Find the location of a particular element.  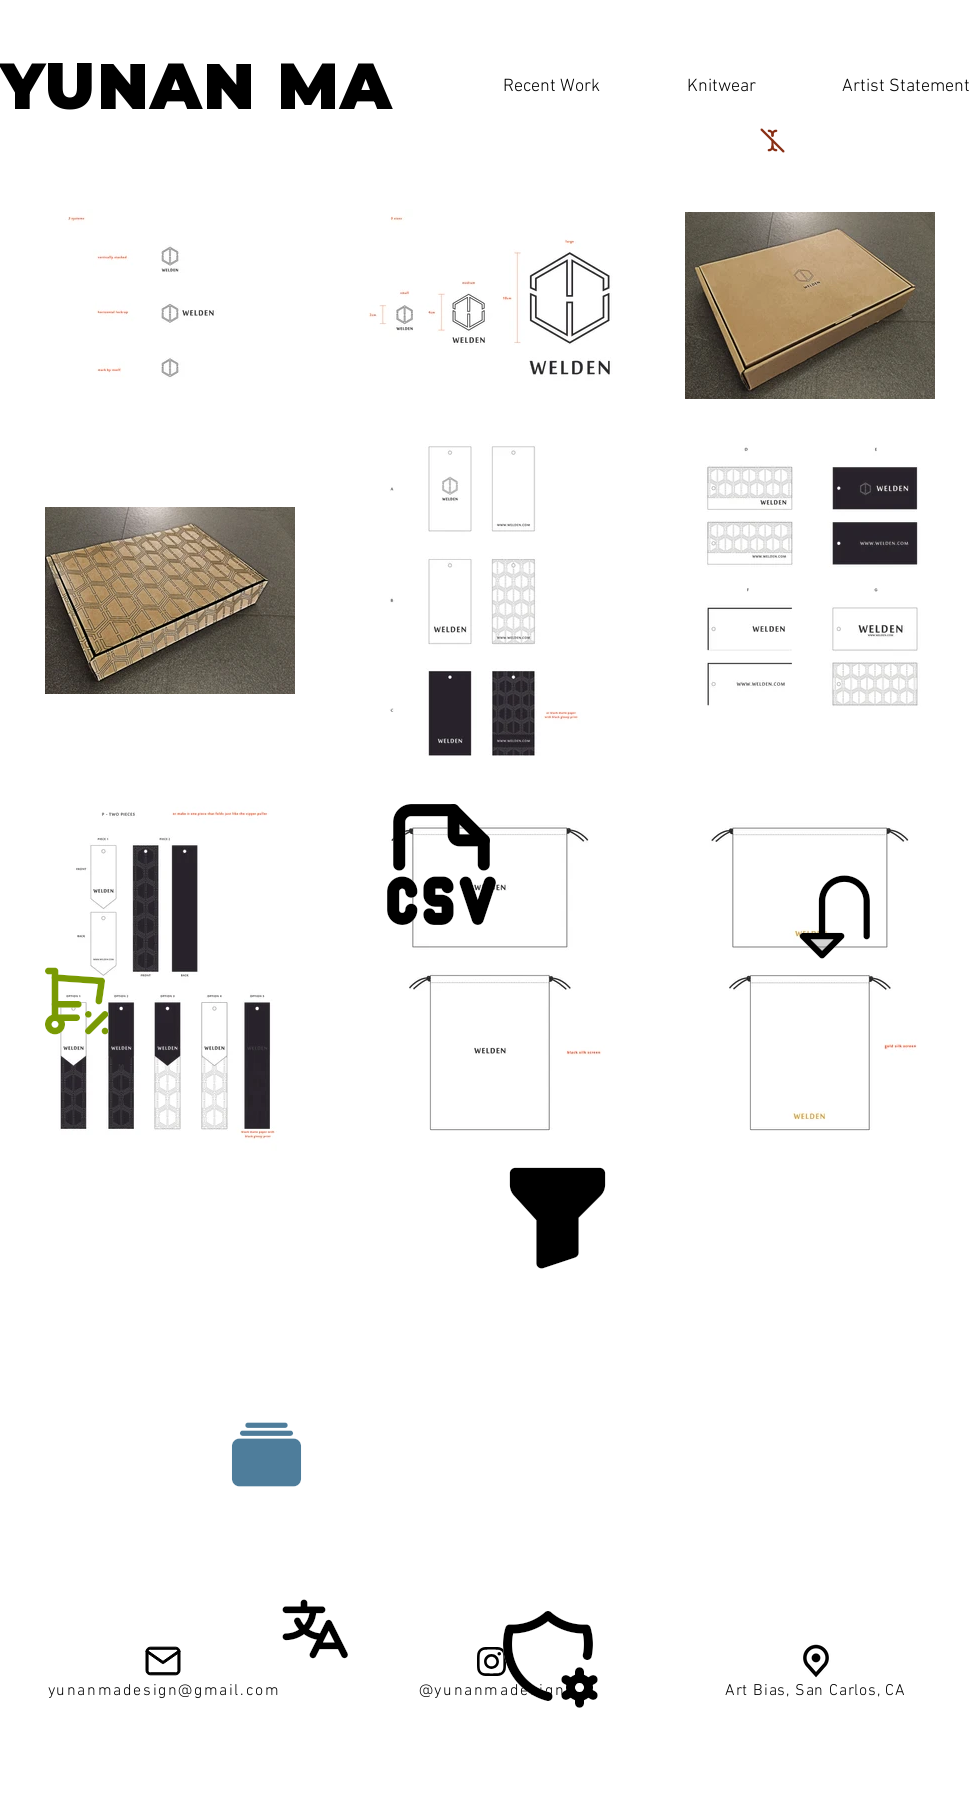

cursor tracking disabled is located at coordinates (772, 140).